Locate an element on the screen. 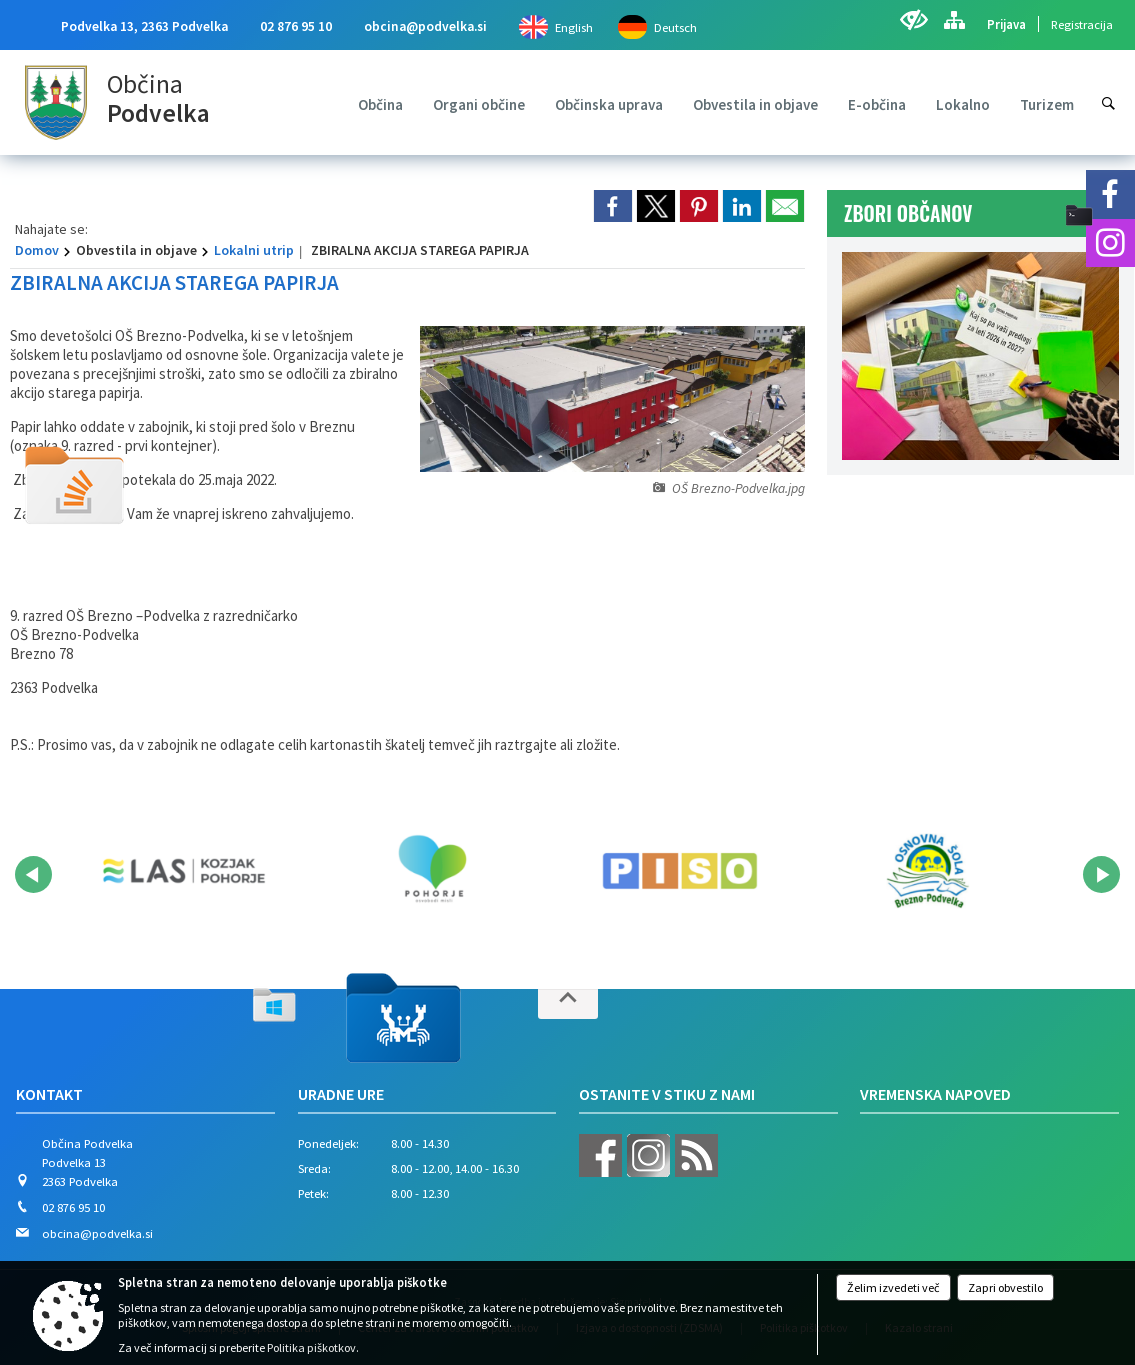 The width and height of the screenshot is (1135, 1365). open folder containing stack overflow resources is located at coordinates (74, 488).